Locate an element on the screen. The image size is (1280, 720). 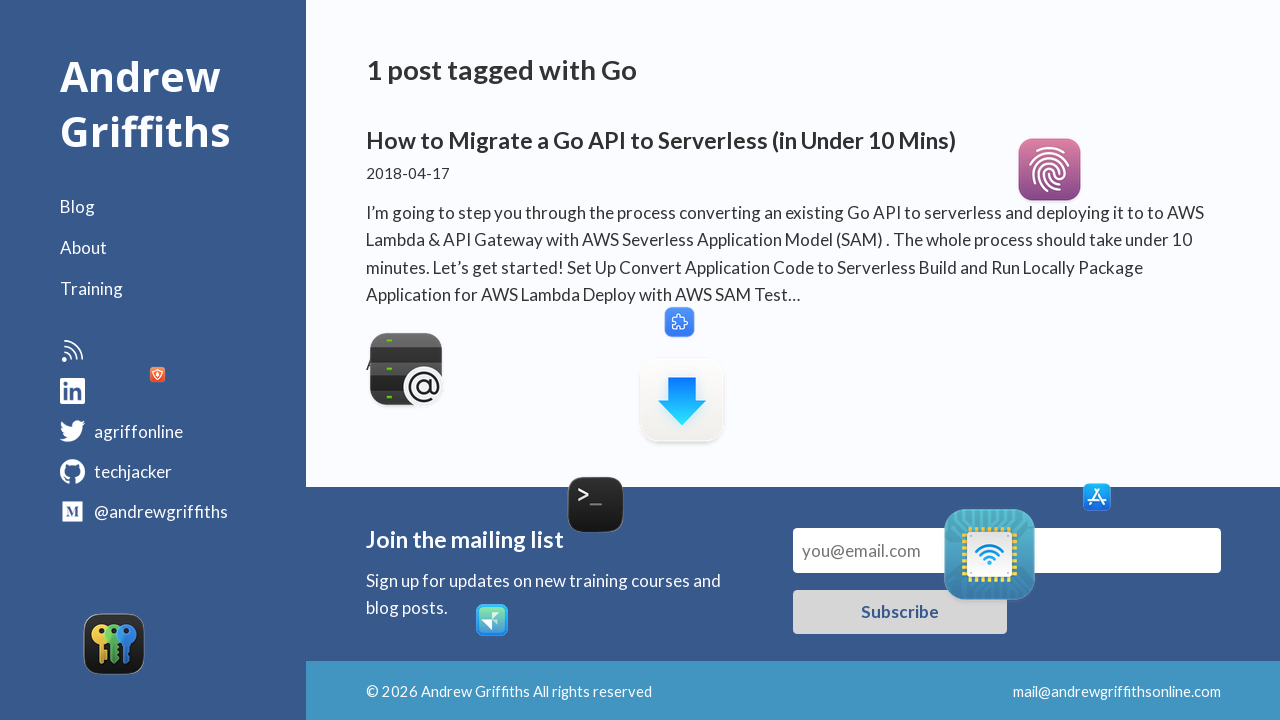
manage plugin or extension settings is located at coordinates (679, 322).